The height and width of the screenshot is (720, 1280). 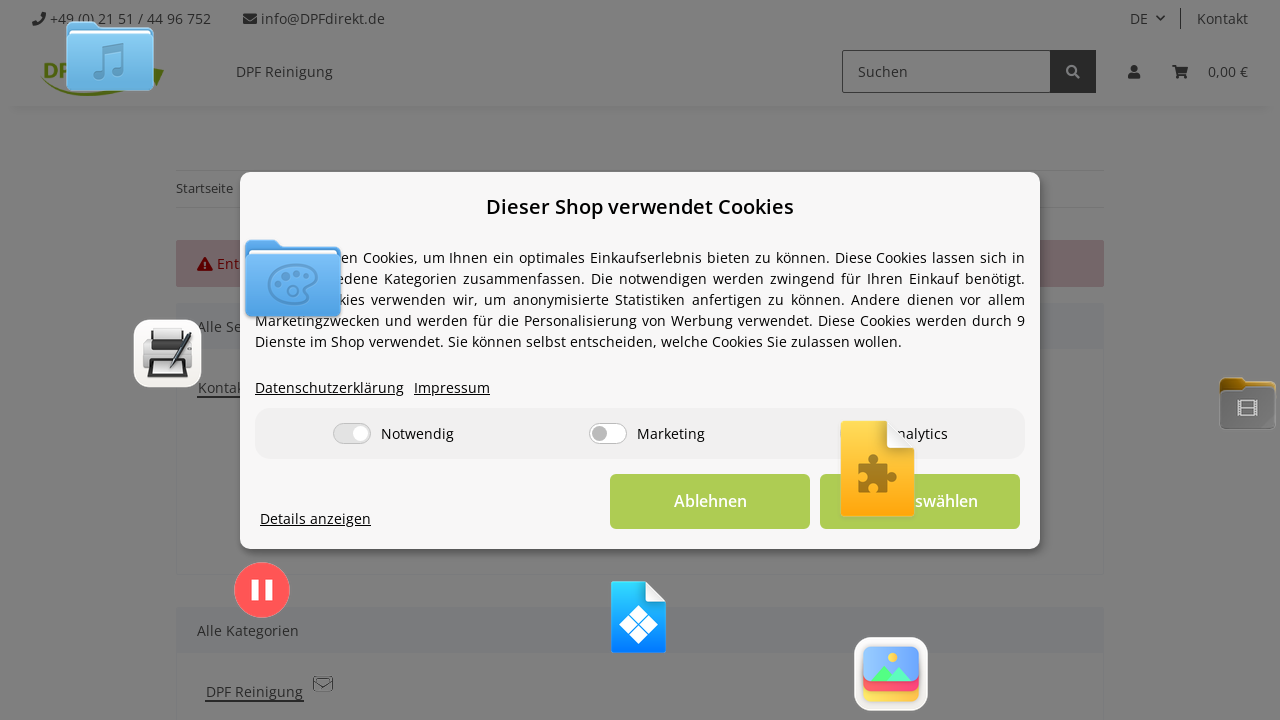 I want to click on open imagefan reloaded photo viewer app, so click(x=891, y=674).